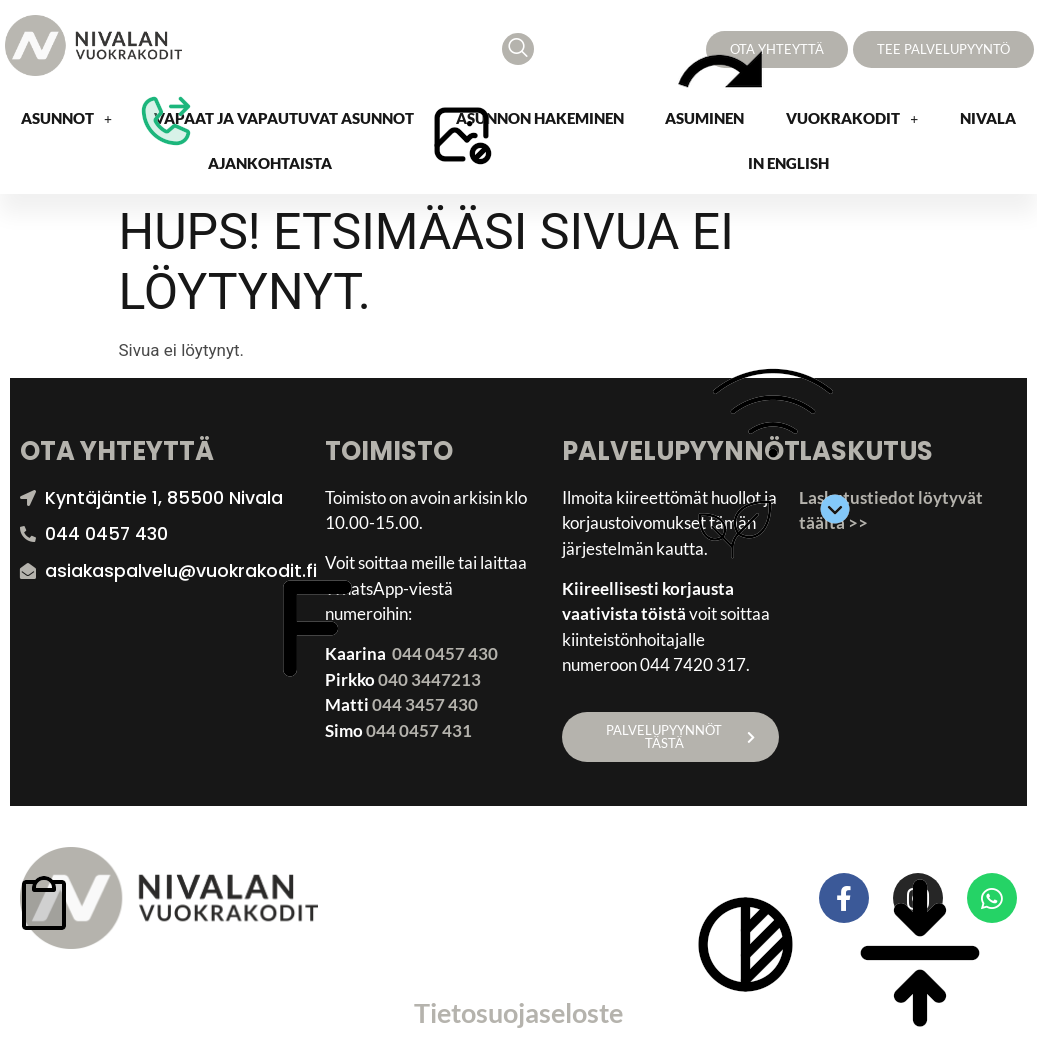 The image size is (1037, 1053). Describe the element at coordinates (317, 628) in the screenshot. I see `indicates items starting with the letter F` at that location.